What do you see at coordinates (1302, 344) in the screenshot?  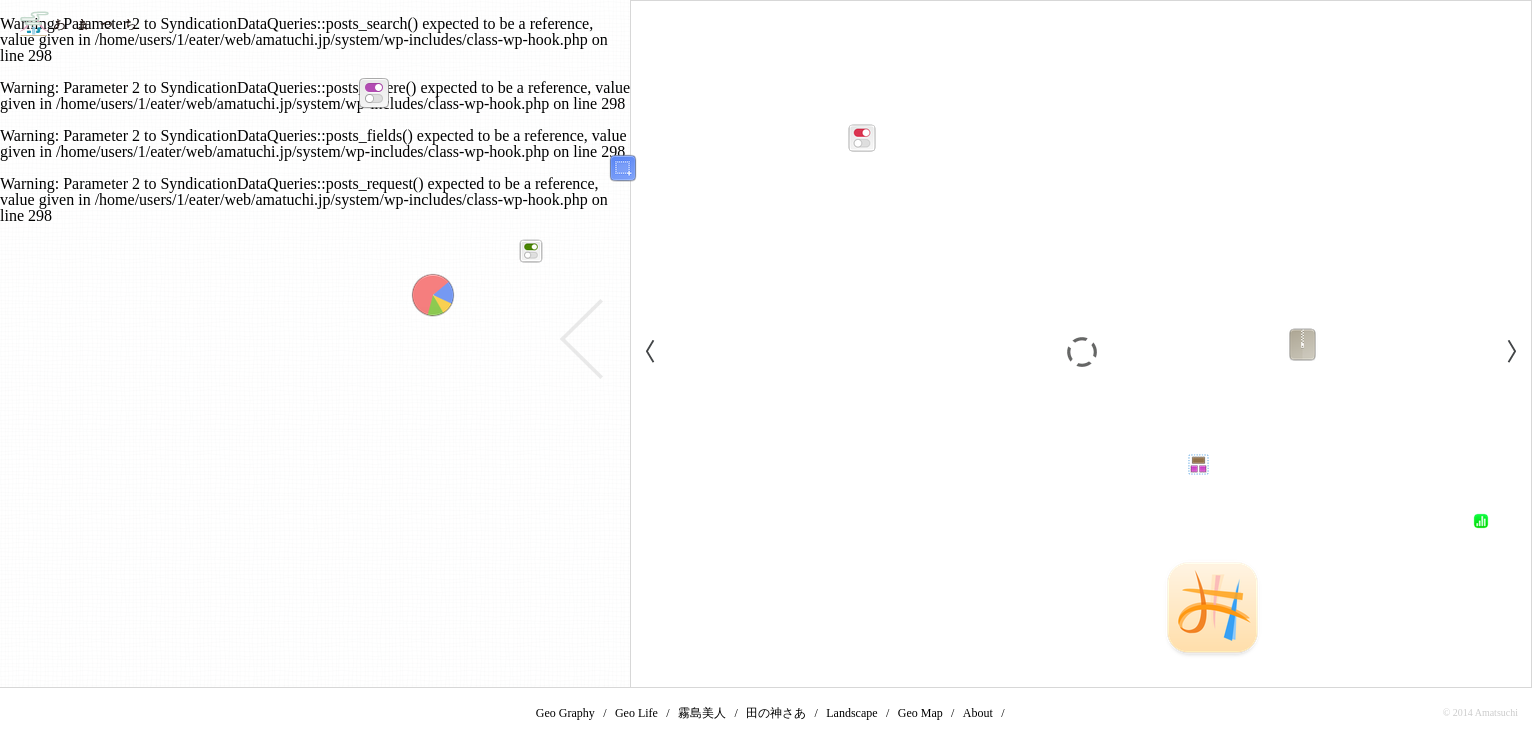 I see `open engrampa archive manager` at bounding box center [1302, 344].